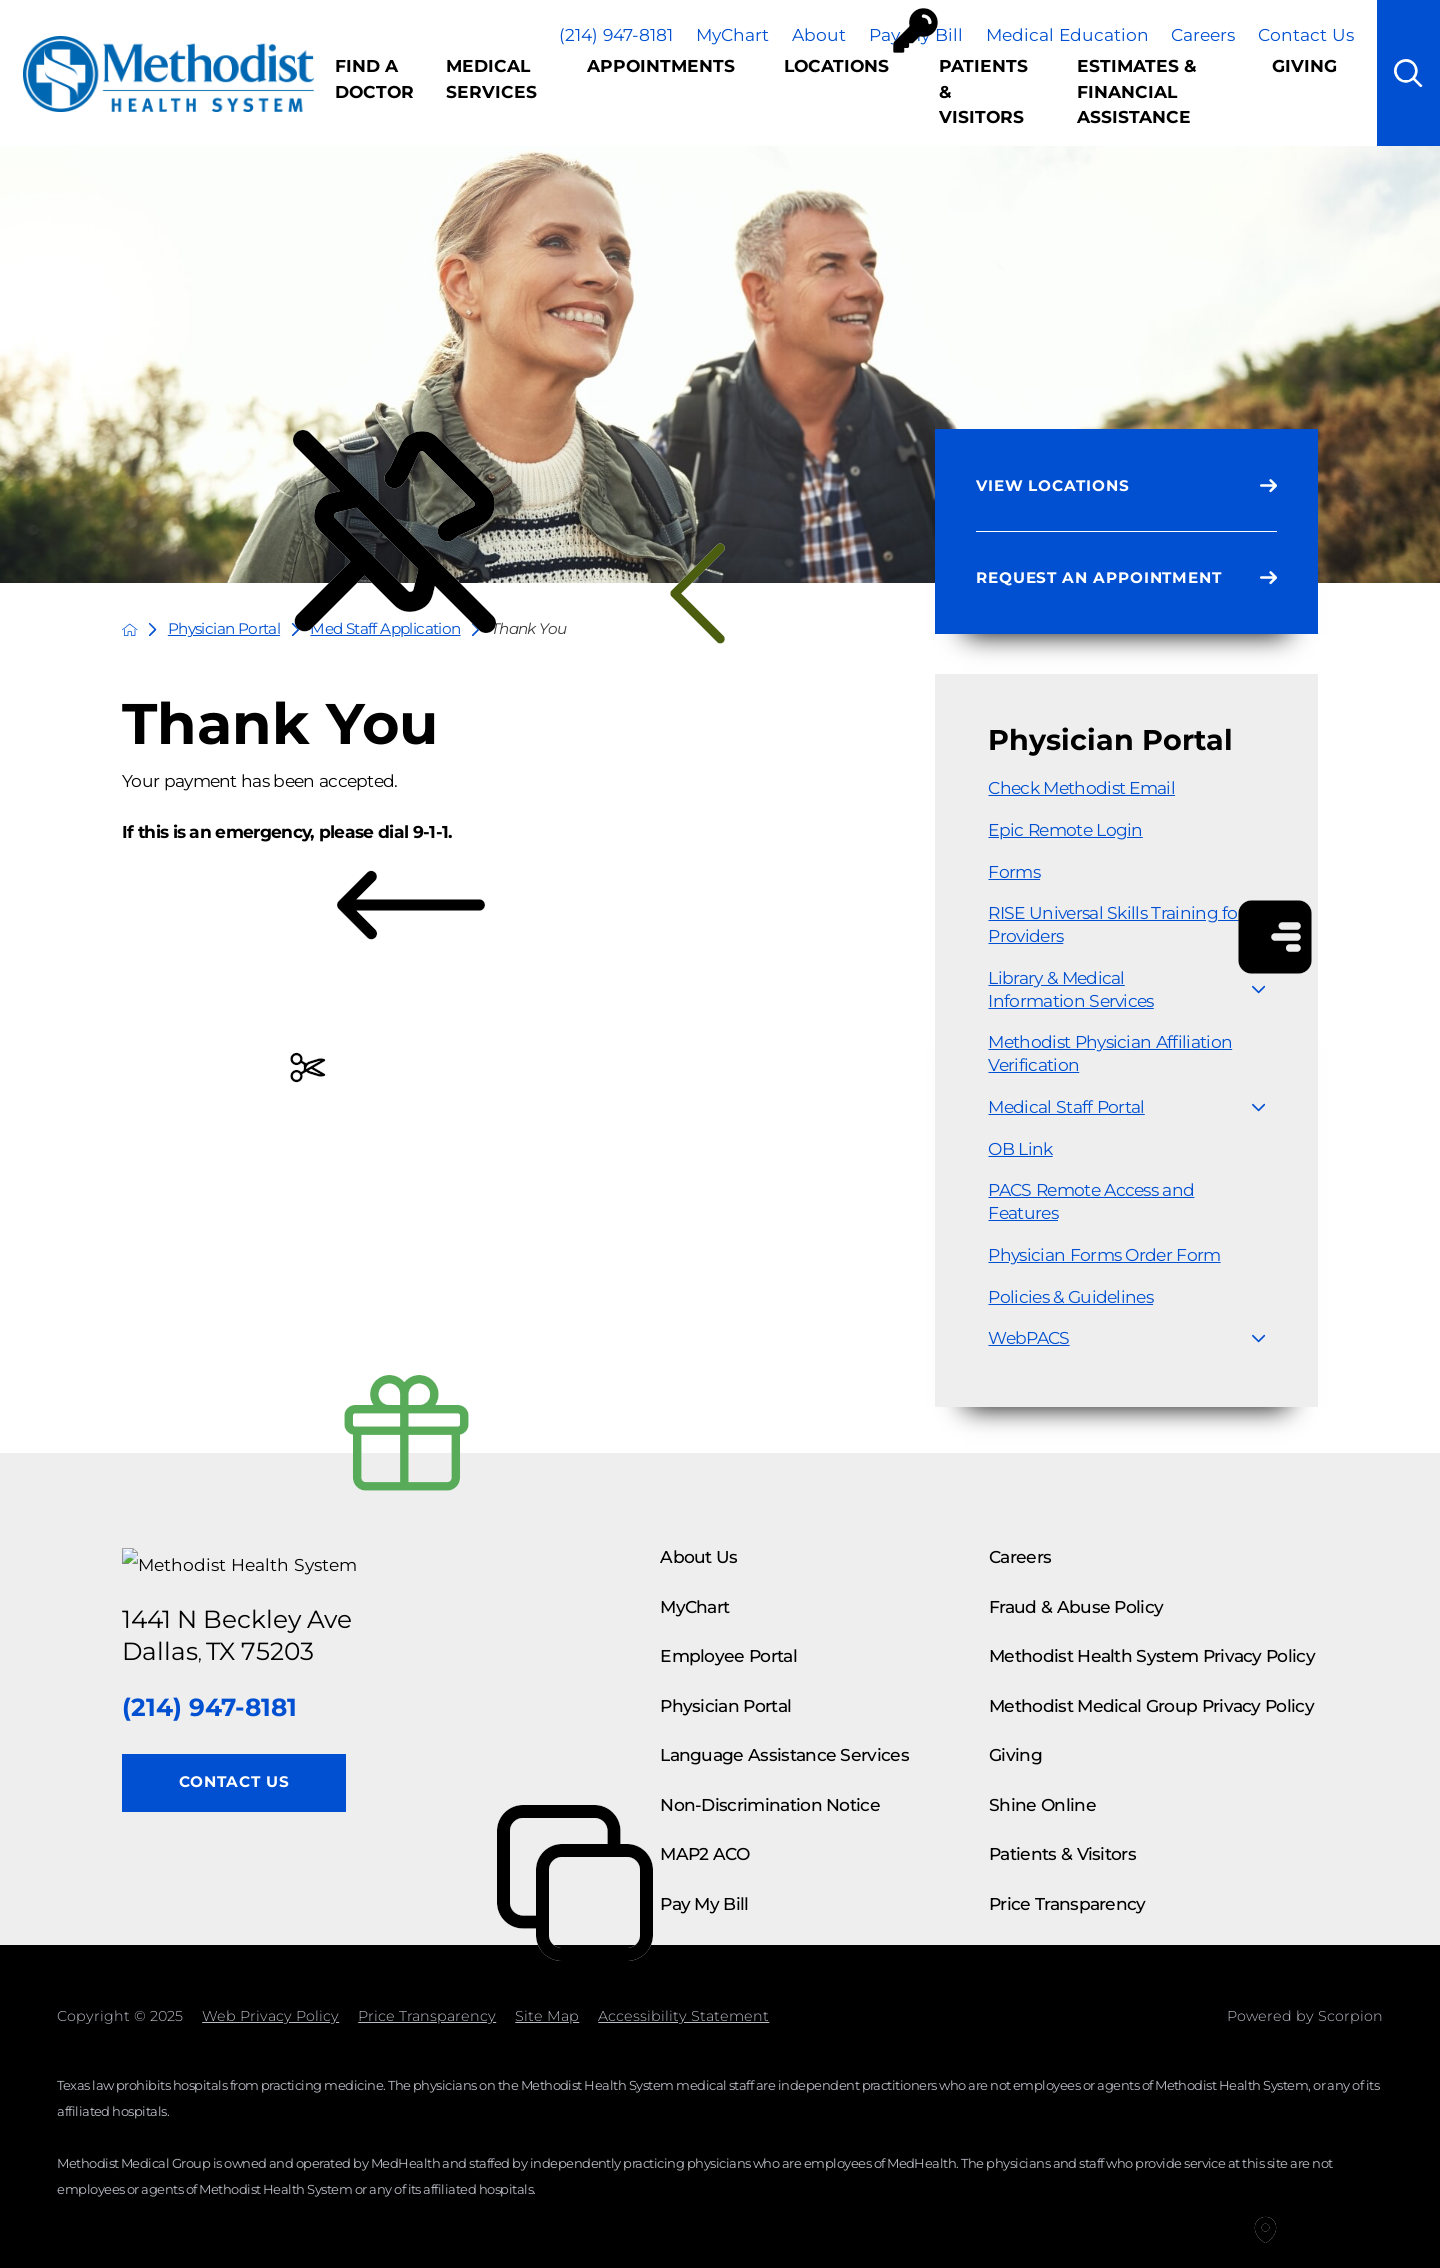 Image resolution: width=1440 pixels, height=2268 pixels. What do you see at coordinates (406, 1433) in the screenshot?
I see `view or send a gift` at bounding box center [406, 1433].